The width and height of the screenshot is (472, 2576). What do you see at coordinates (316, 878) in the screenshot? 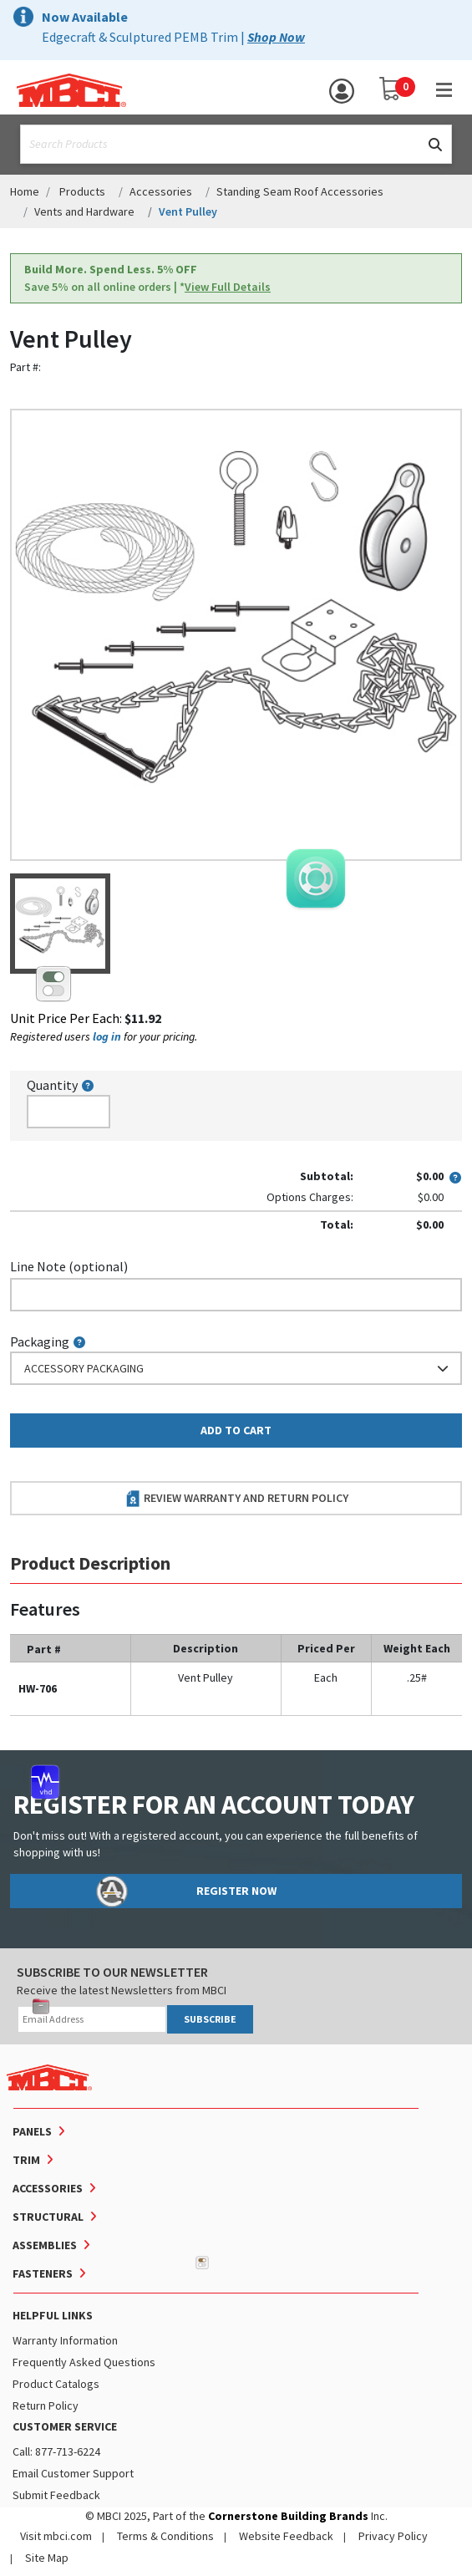
I see `open the help center` at bounding box center [316, 878].